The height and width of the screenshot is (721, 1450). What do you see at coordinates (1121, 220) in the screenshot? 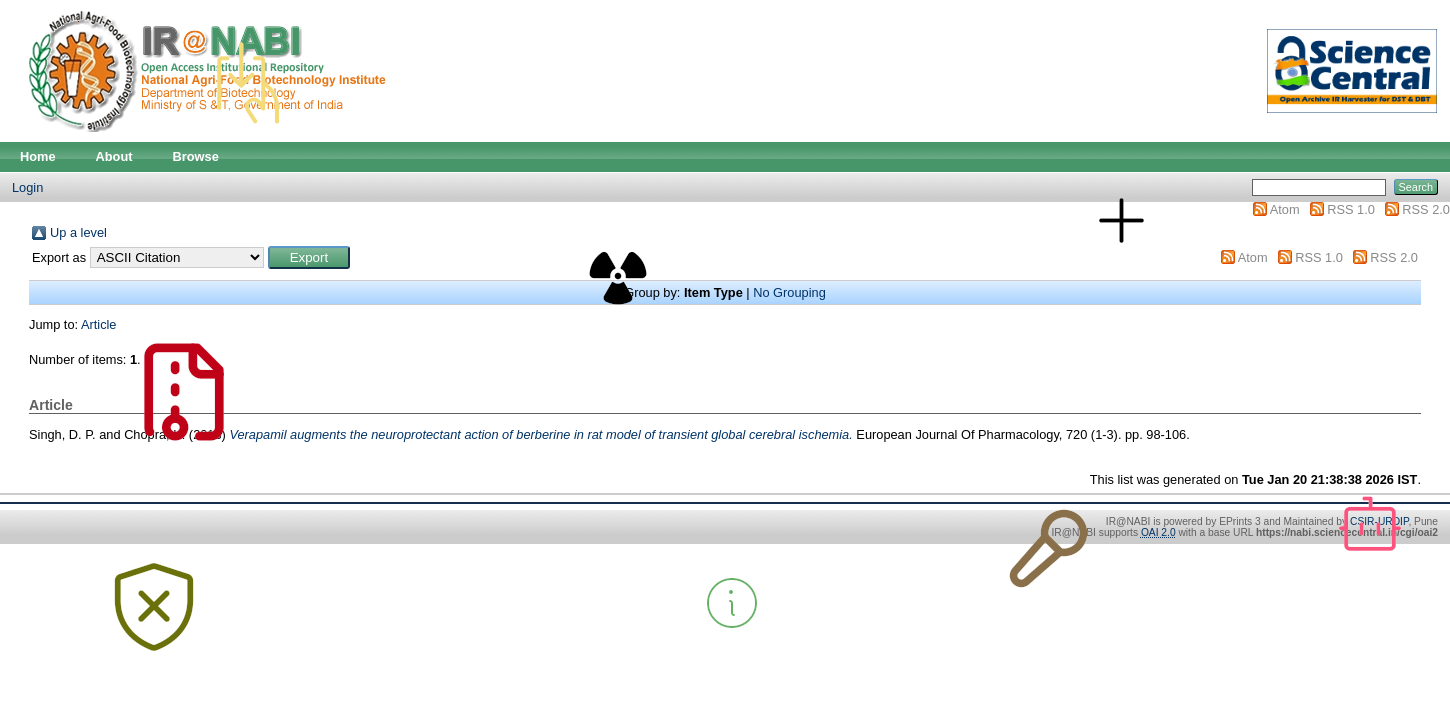
I see `add a new item` at bounding box center [1121, 220].